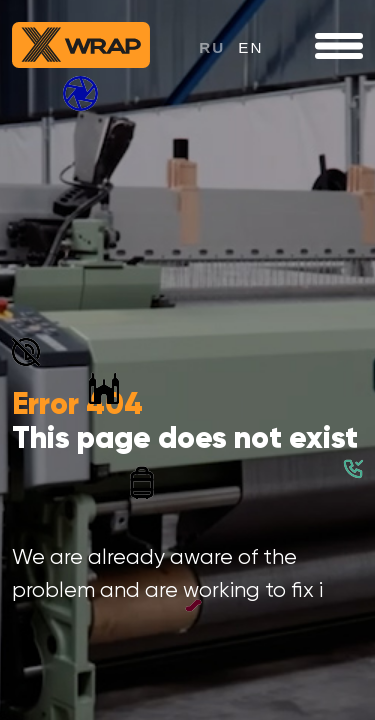 The image size is (375, 720). What do you see at coordinates (353, 468) in the screenshot?
I see `call completed successfully` at bounding box center [353, 468].